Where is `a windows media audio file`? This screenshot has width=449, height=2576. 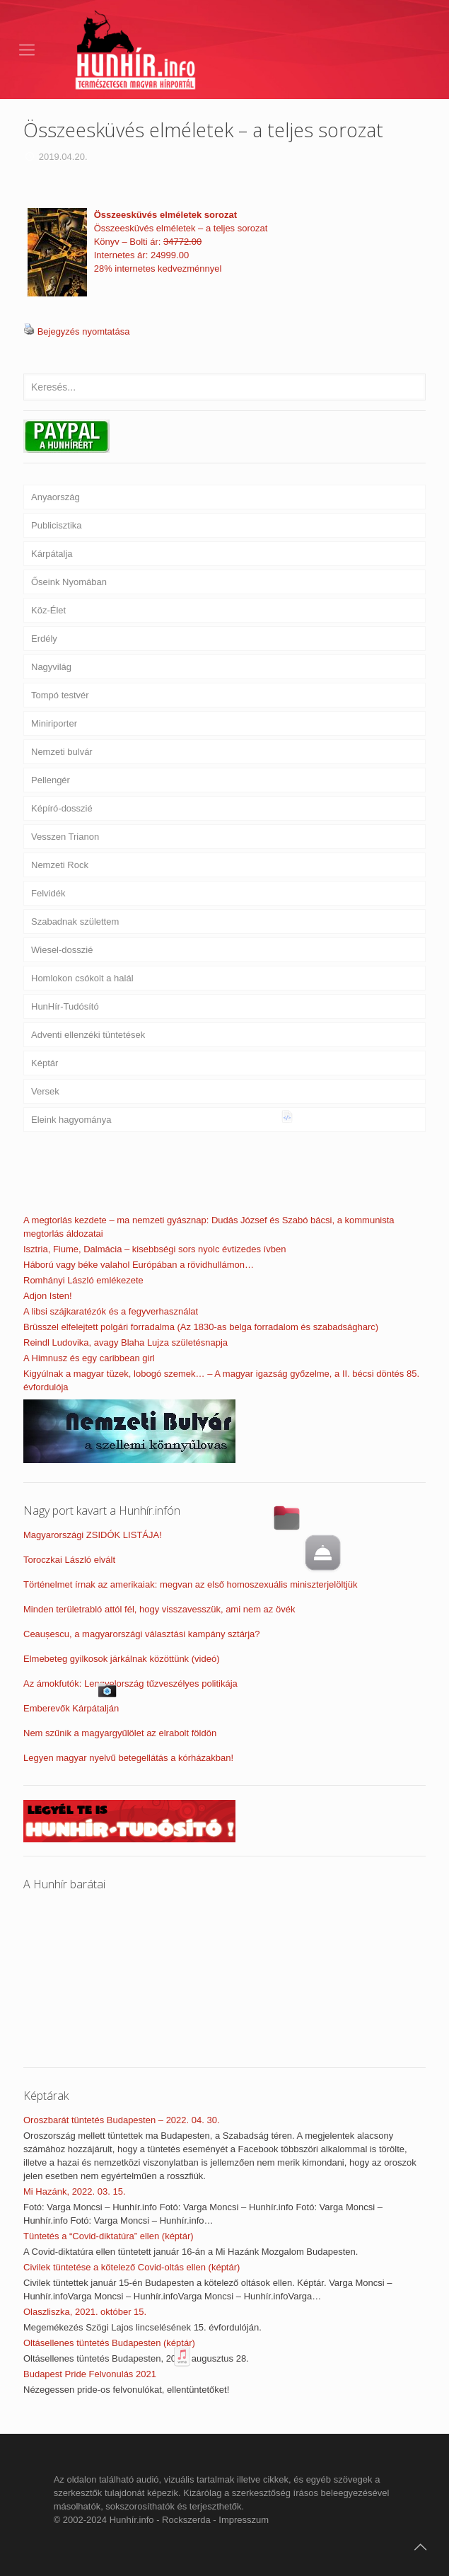
a windows media audio file is located at coordinates (182, 2356).